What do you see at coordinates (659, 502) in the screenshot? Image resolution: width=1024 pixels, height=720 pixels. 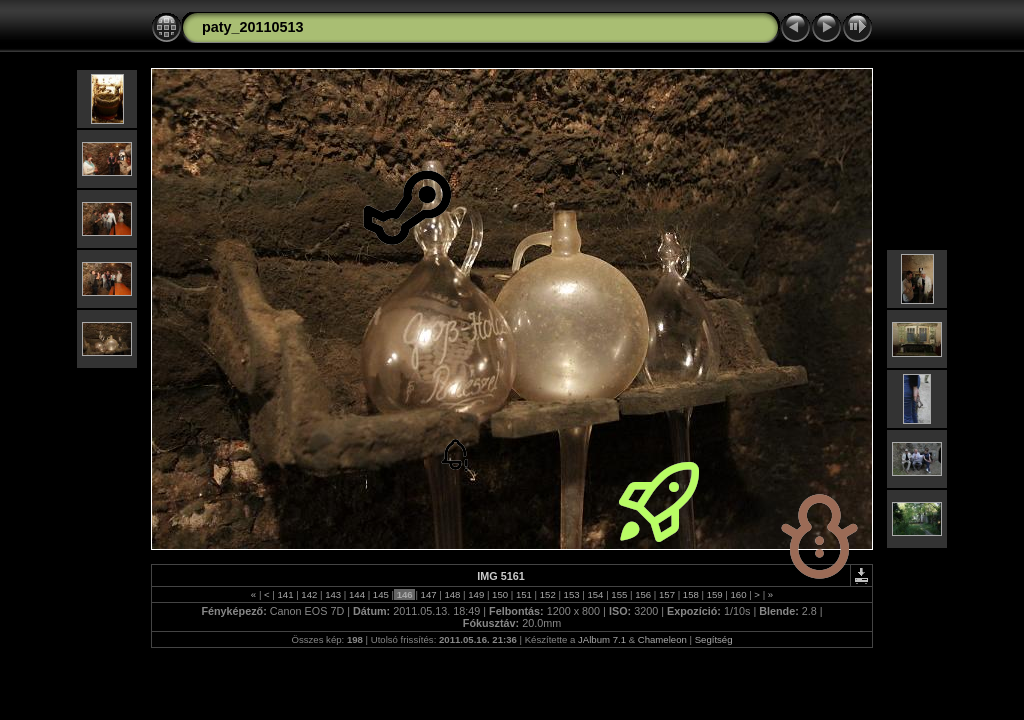 I see `launch or deploy a project` at bounding box center [659, 502].